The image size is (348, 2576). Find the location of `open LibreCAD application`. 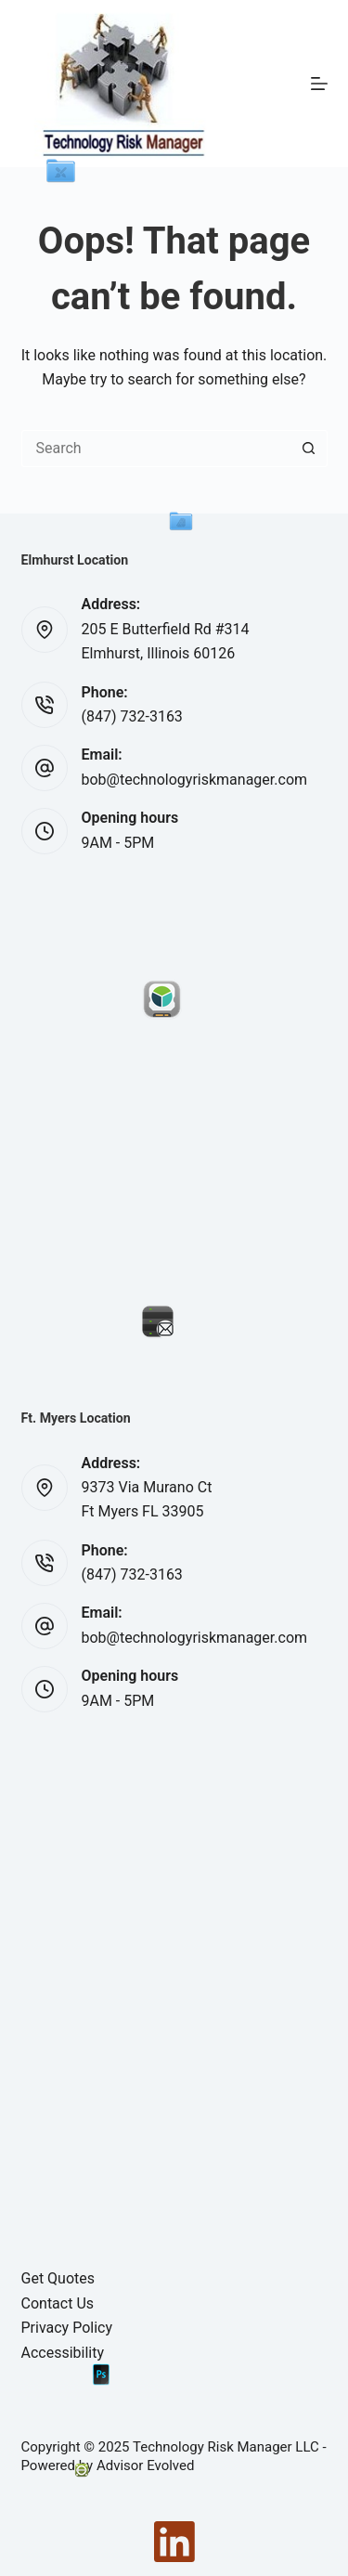

open LibreCAD application is located at coordinates (82, 2470).